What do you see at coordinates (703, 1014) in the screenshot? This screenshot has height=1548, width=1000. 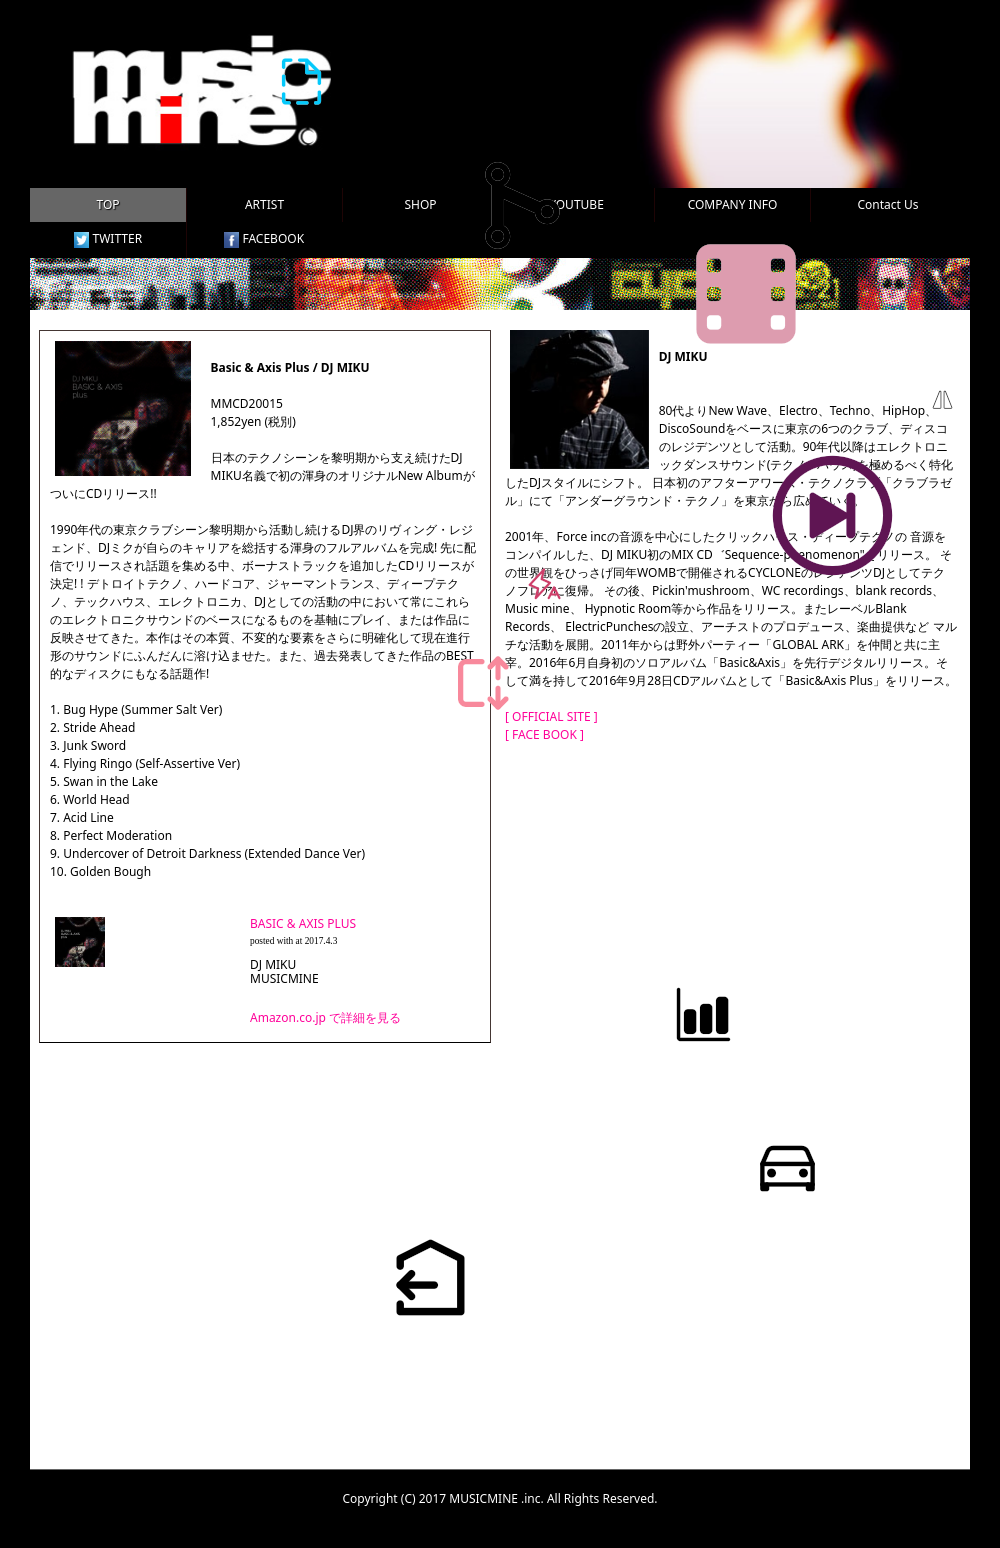 I see `view analytics or statistics` at bounding box center [703, 1014].